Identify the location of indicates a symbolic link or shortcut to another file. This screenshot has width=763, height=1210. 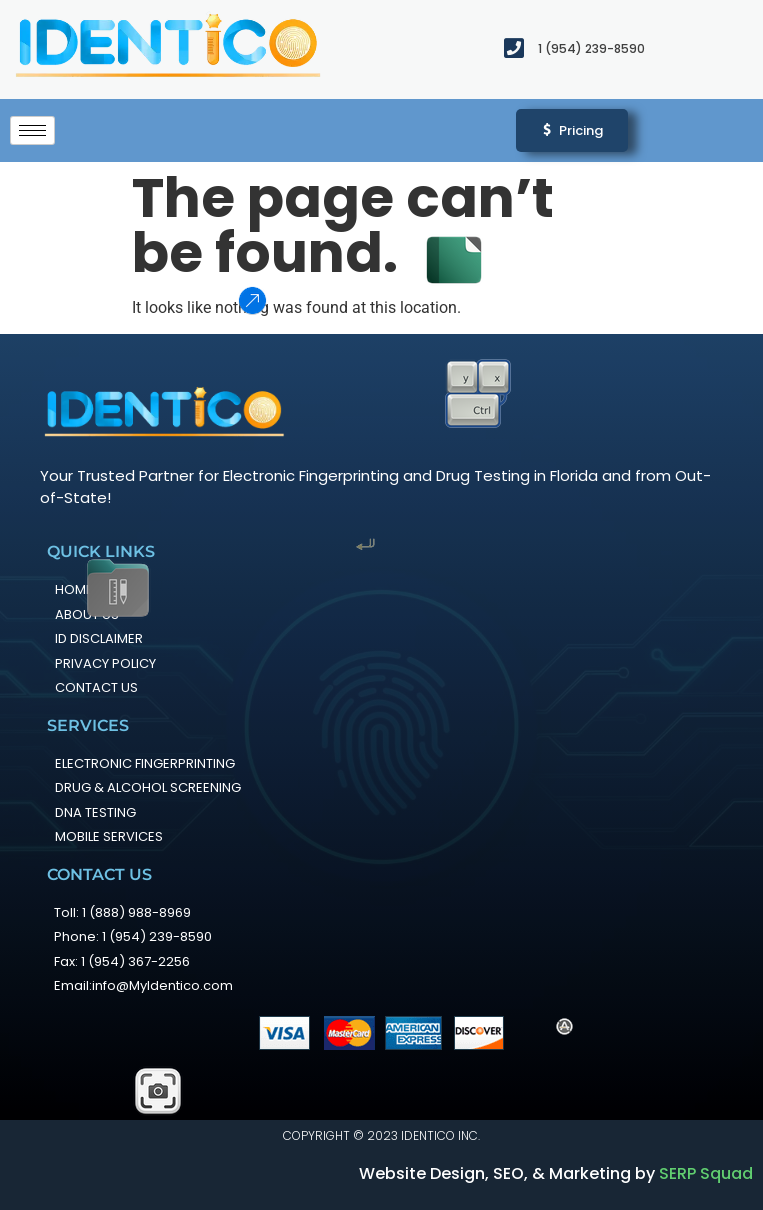
(252, 300).